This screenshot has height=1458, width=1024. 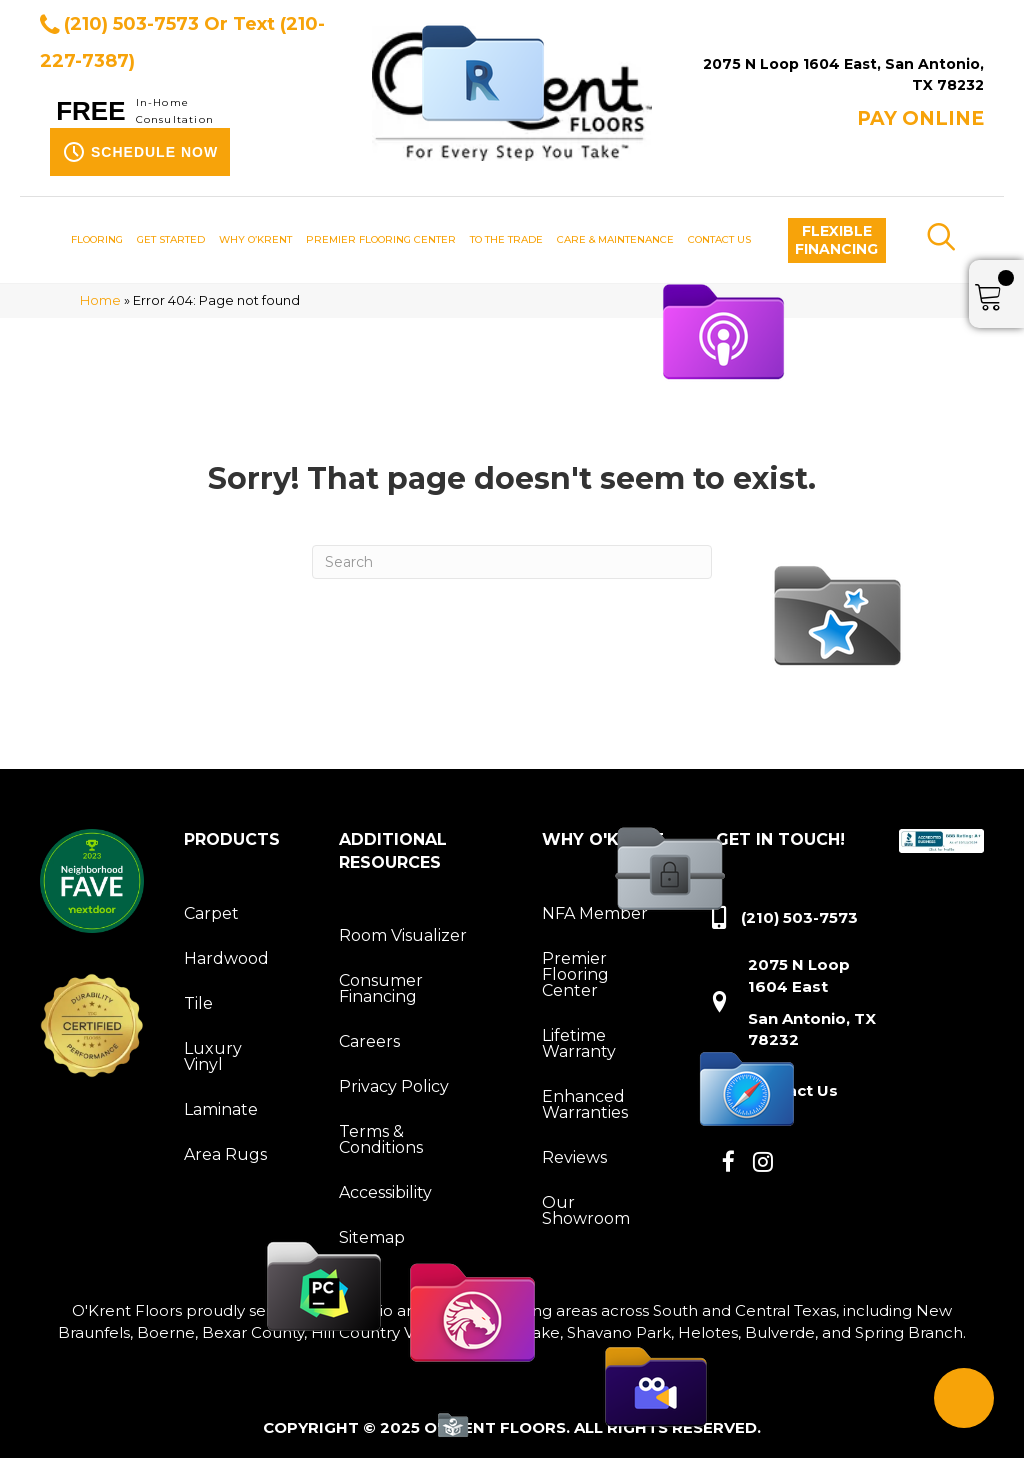 I want to click on open folder containing safari browser files, so click(x=746, y=1091).